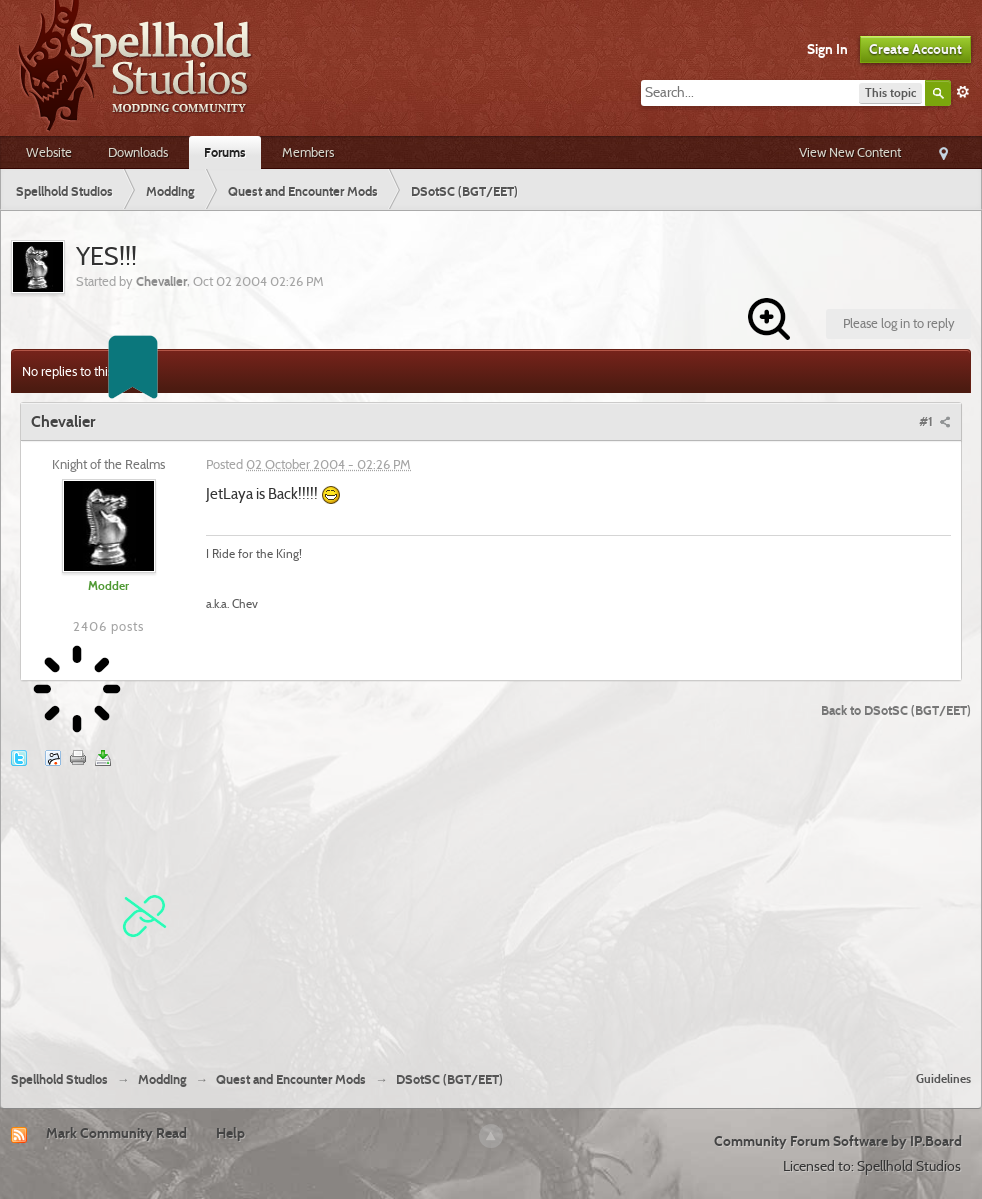 This screenshot has width=982, height=1199. Describe the element at coordinates (144, 916) in the screenshot. I see `remove a hyperlink` at that location.